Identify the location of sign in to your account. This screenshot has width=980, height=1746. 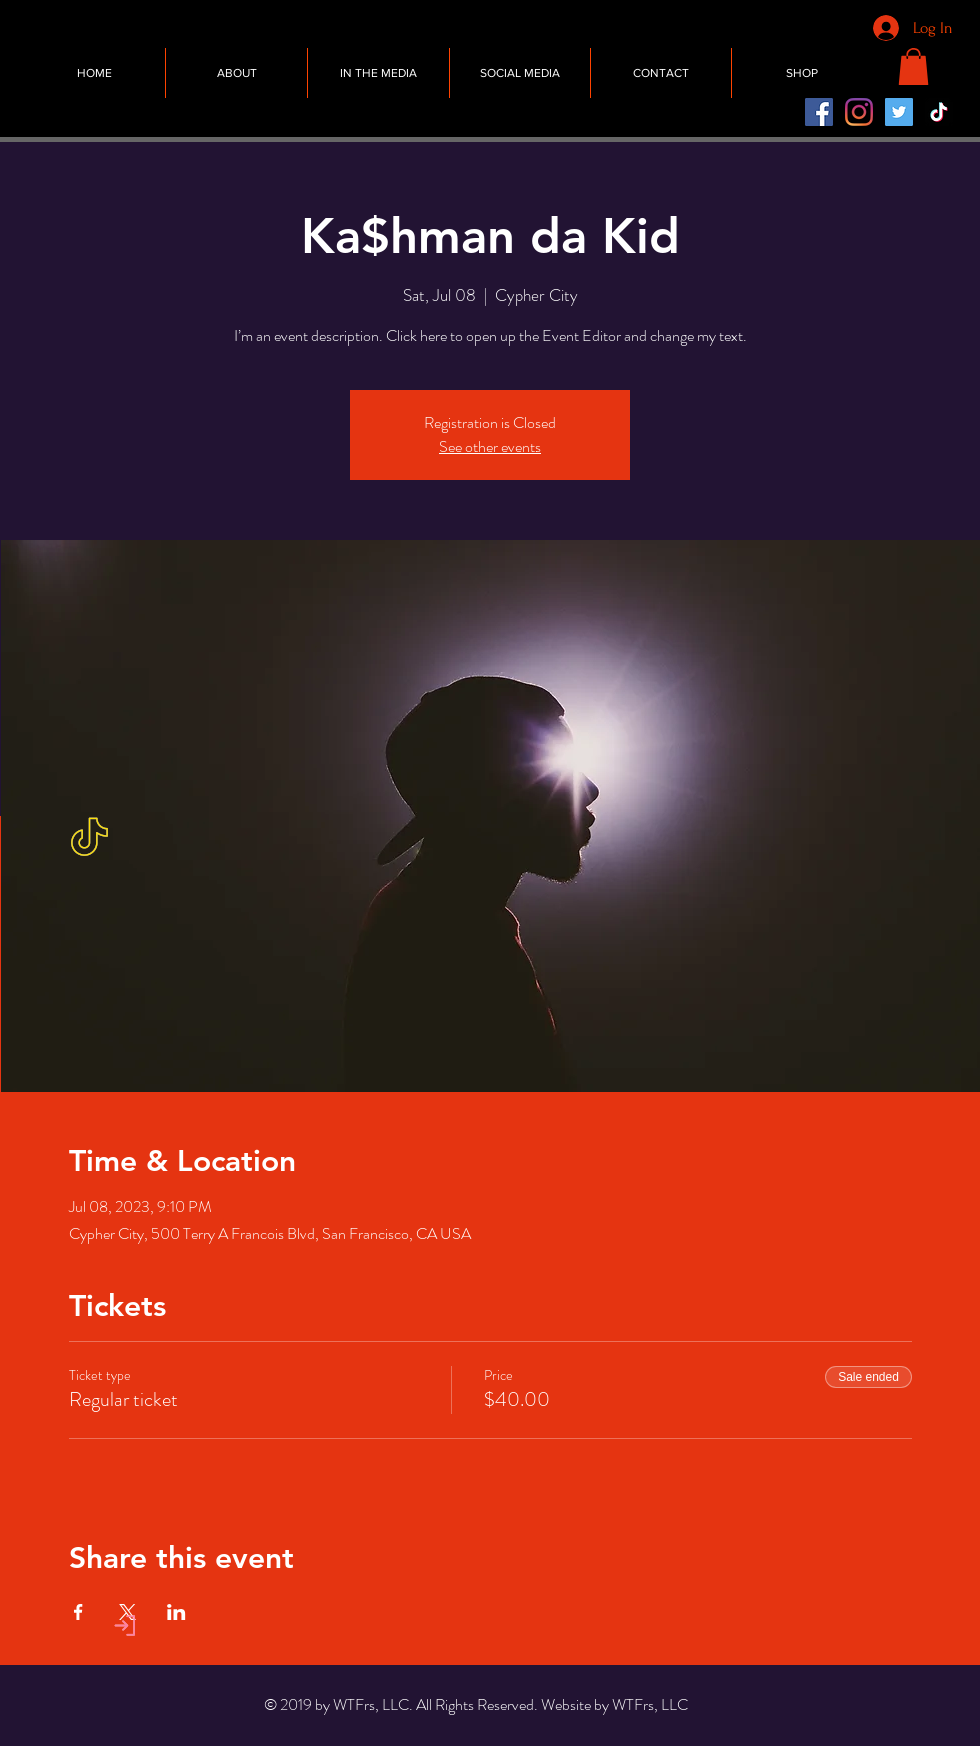
(126, 1625).